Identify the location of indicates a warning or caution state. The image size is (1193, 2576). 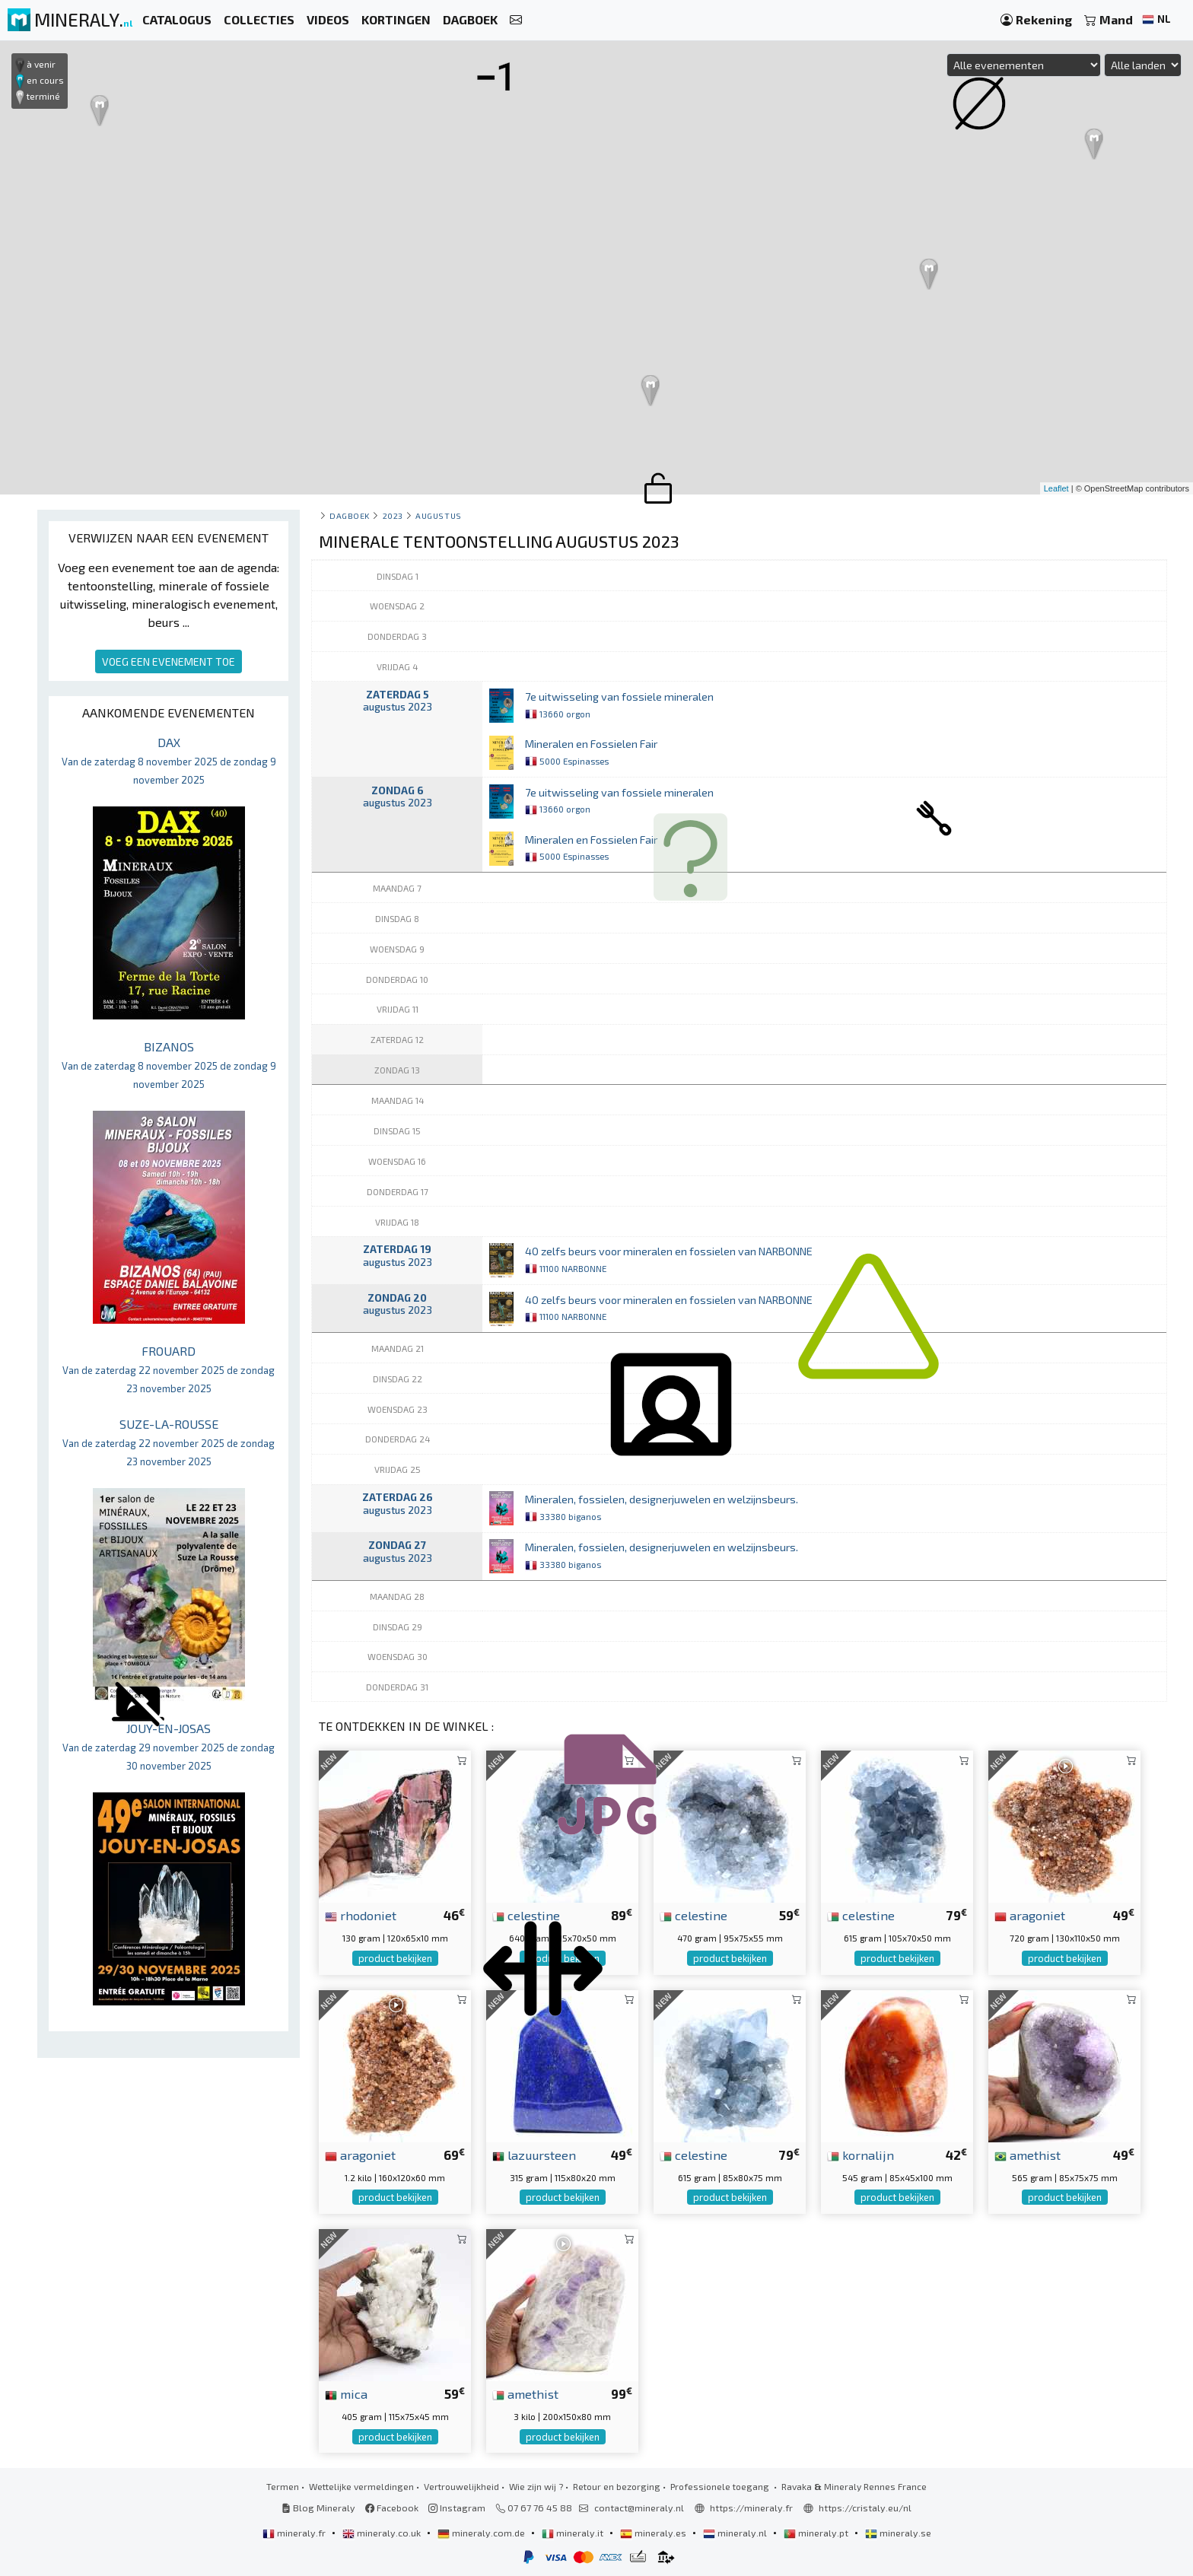
(868, 1318).